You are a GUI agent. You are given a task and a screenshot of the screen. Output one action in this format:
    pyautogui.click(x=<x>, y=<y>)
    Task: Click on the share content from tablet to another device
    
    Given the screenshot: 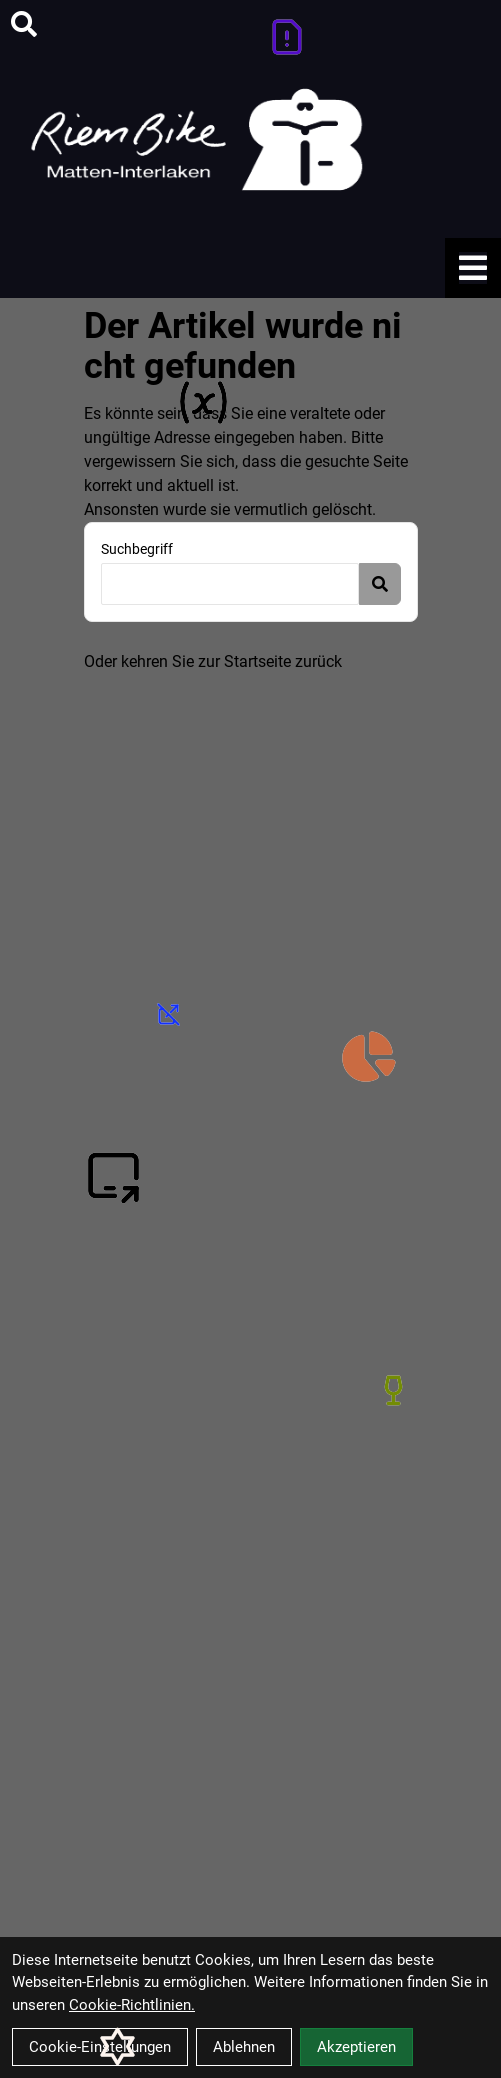 What is the action you would take?
    pyautogui.click(x=113, y=1175)
    